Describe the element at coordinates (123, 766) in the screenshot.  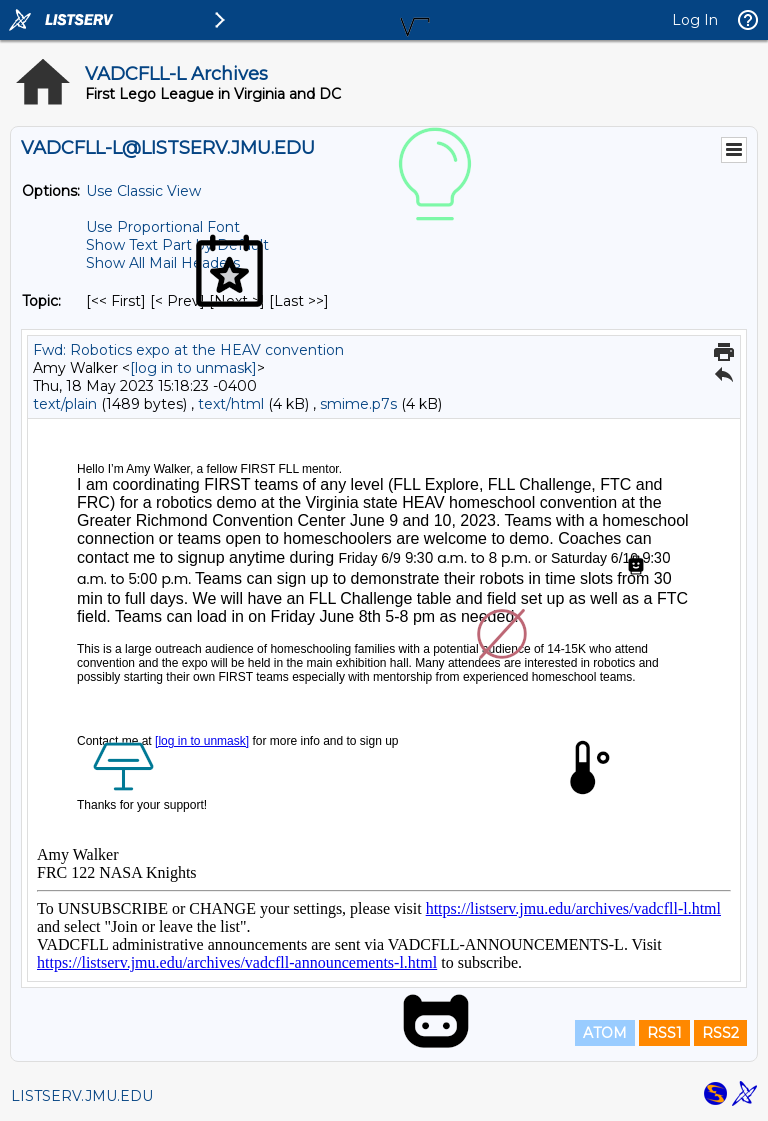
I see `access presentation mode` at that location.